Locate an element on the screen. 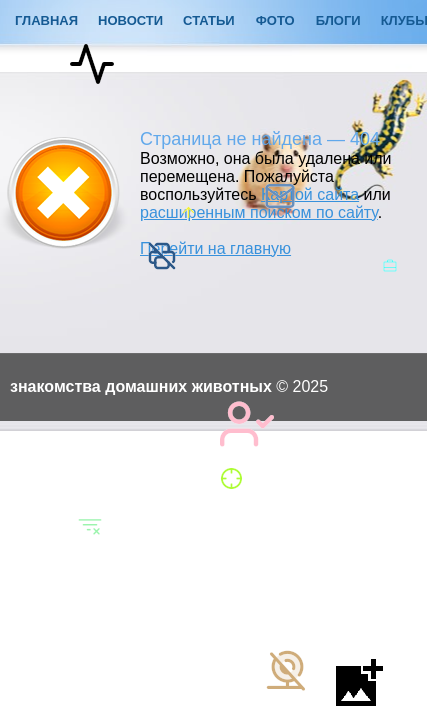  move item up in a list is located at coordinates (188, 212).